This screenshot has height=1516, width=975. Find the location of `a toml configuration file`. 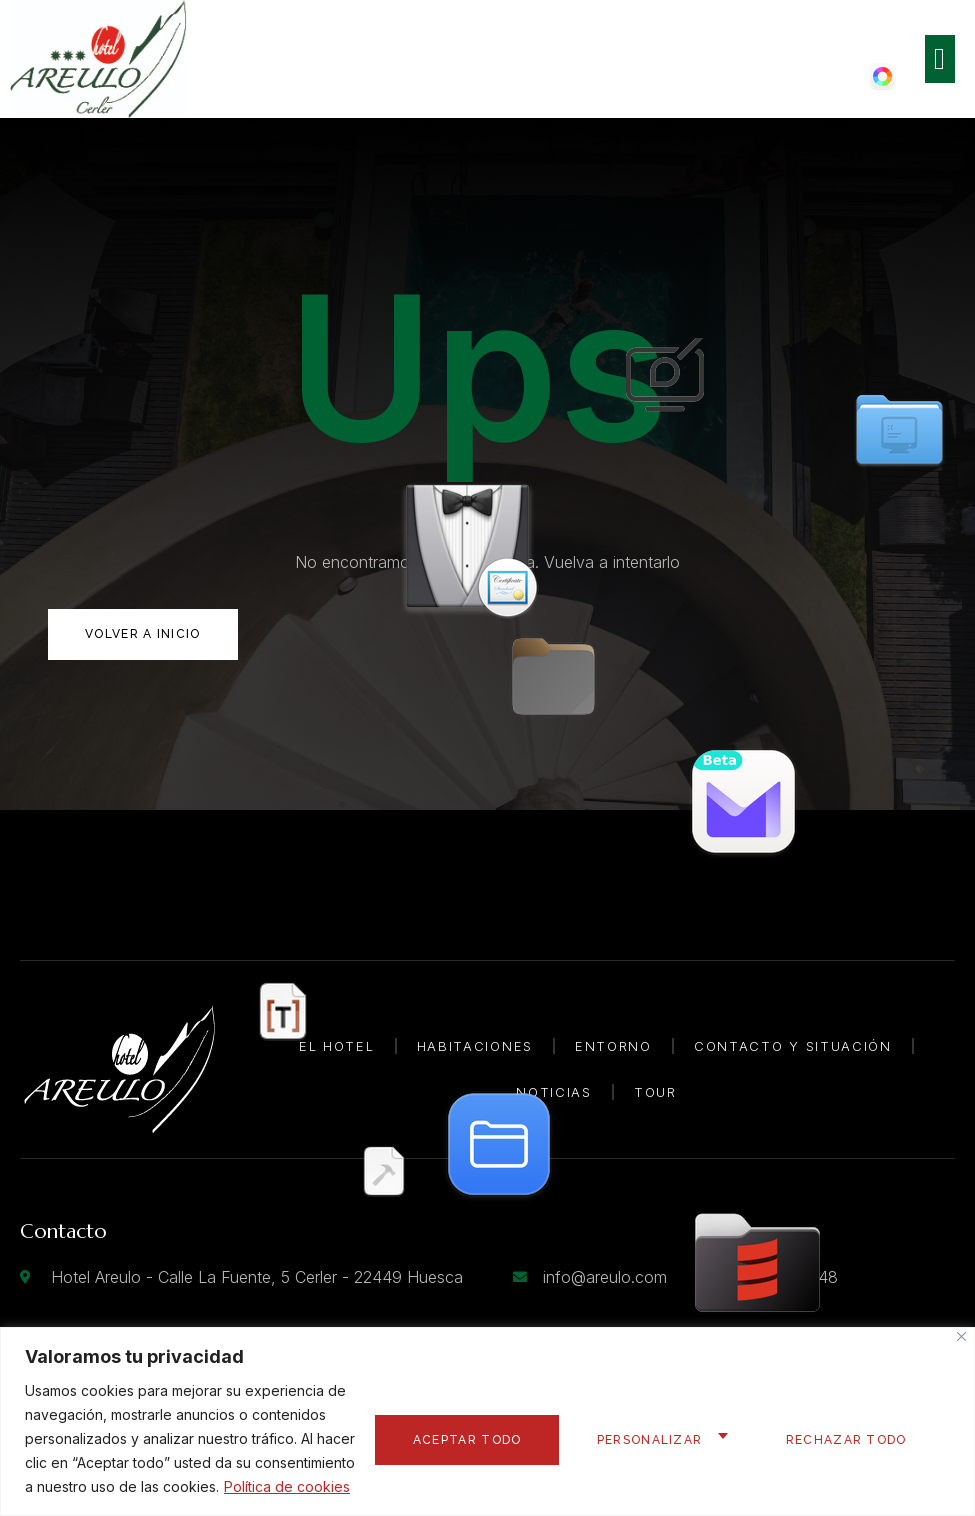

a toml configuration file is located at coordinates (283, 1011).